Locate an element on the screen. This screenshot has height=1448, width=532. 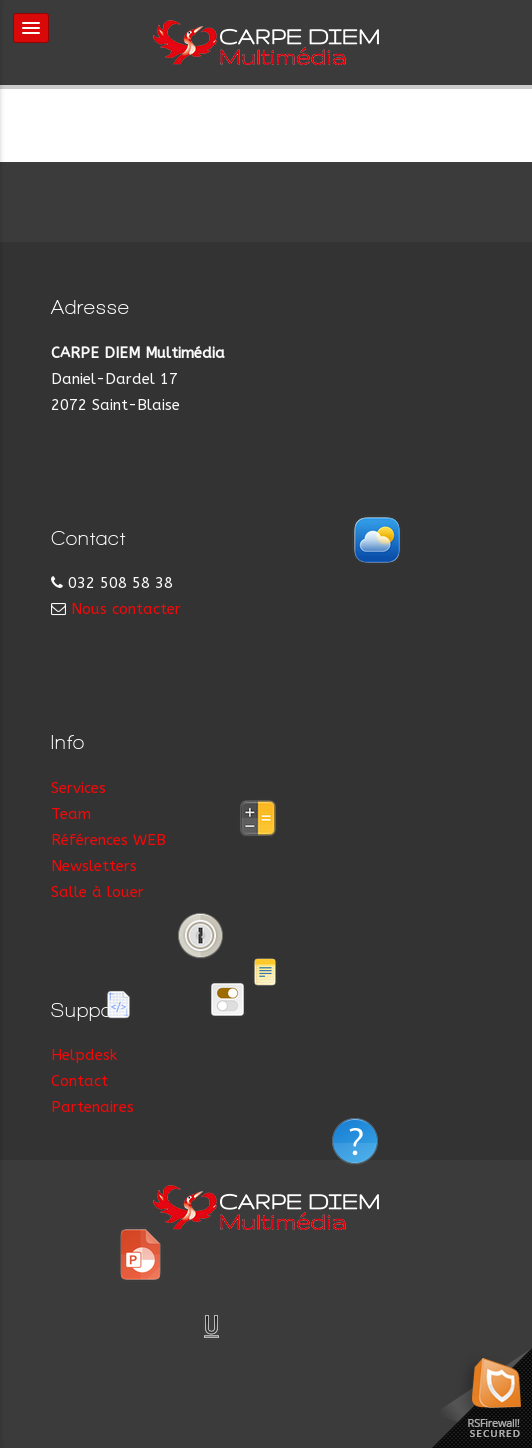
access help documentation or support is located at coordinates (355, 1141).